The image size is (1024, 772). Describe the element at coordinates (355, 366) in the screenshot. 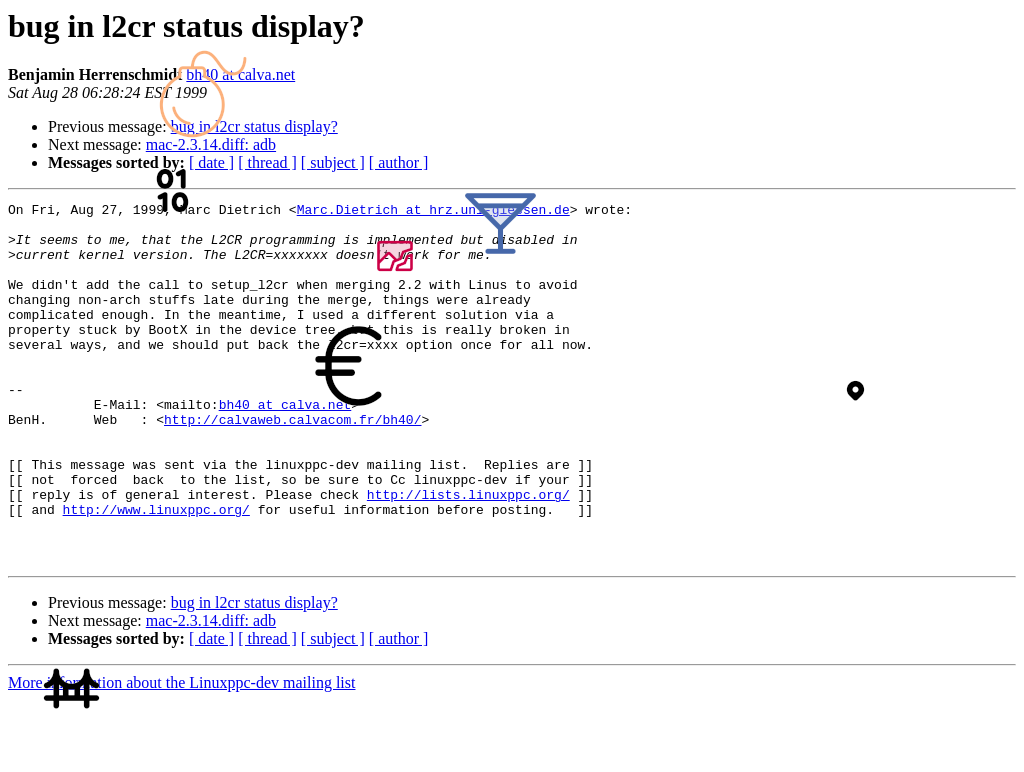

I see `view prices in euros` at that location.